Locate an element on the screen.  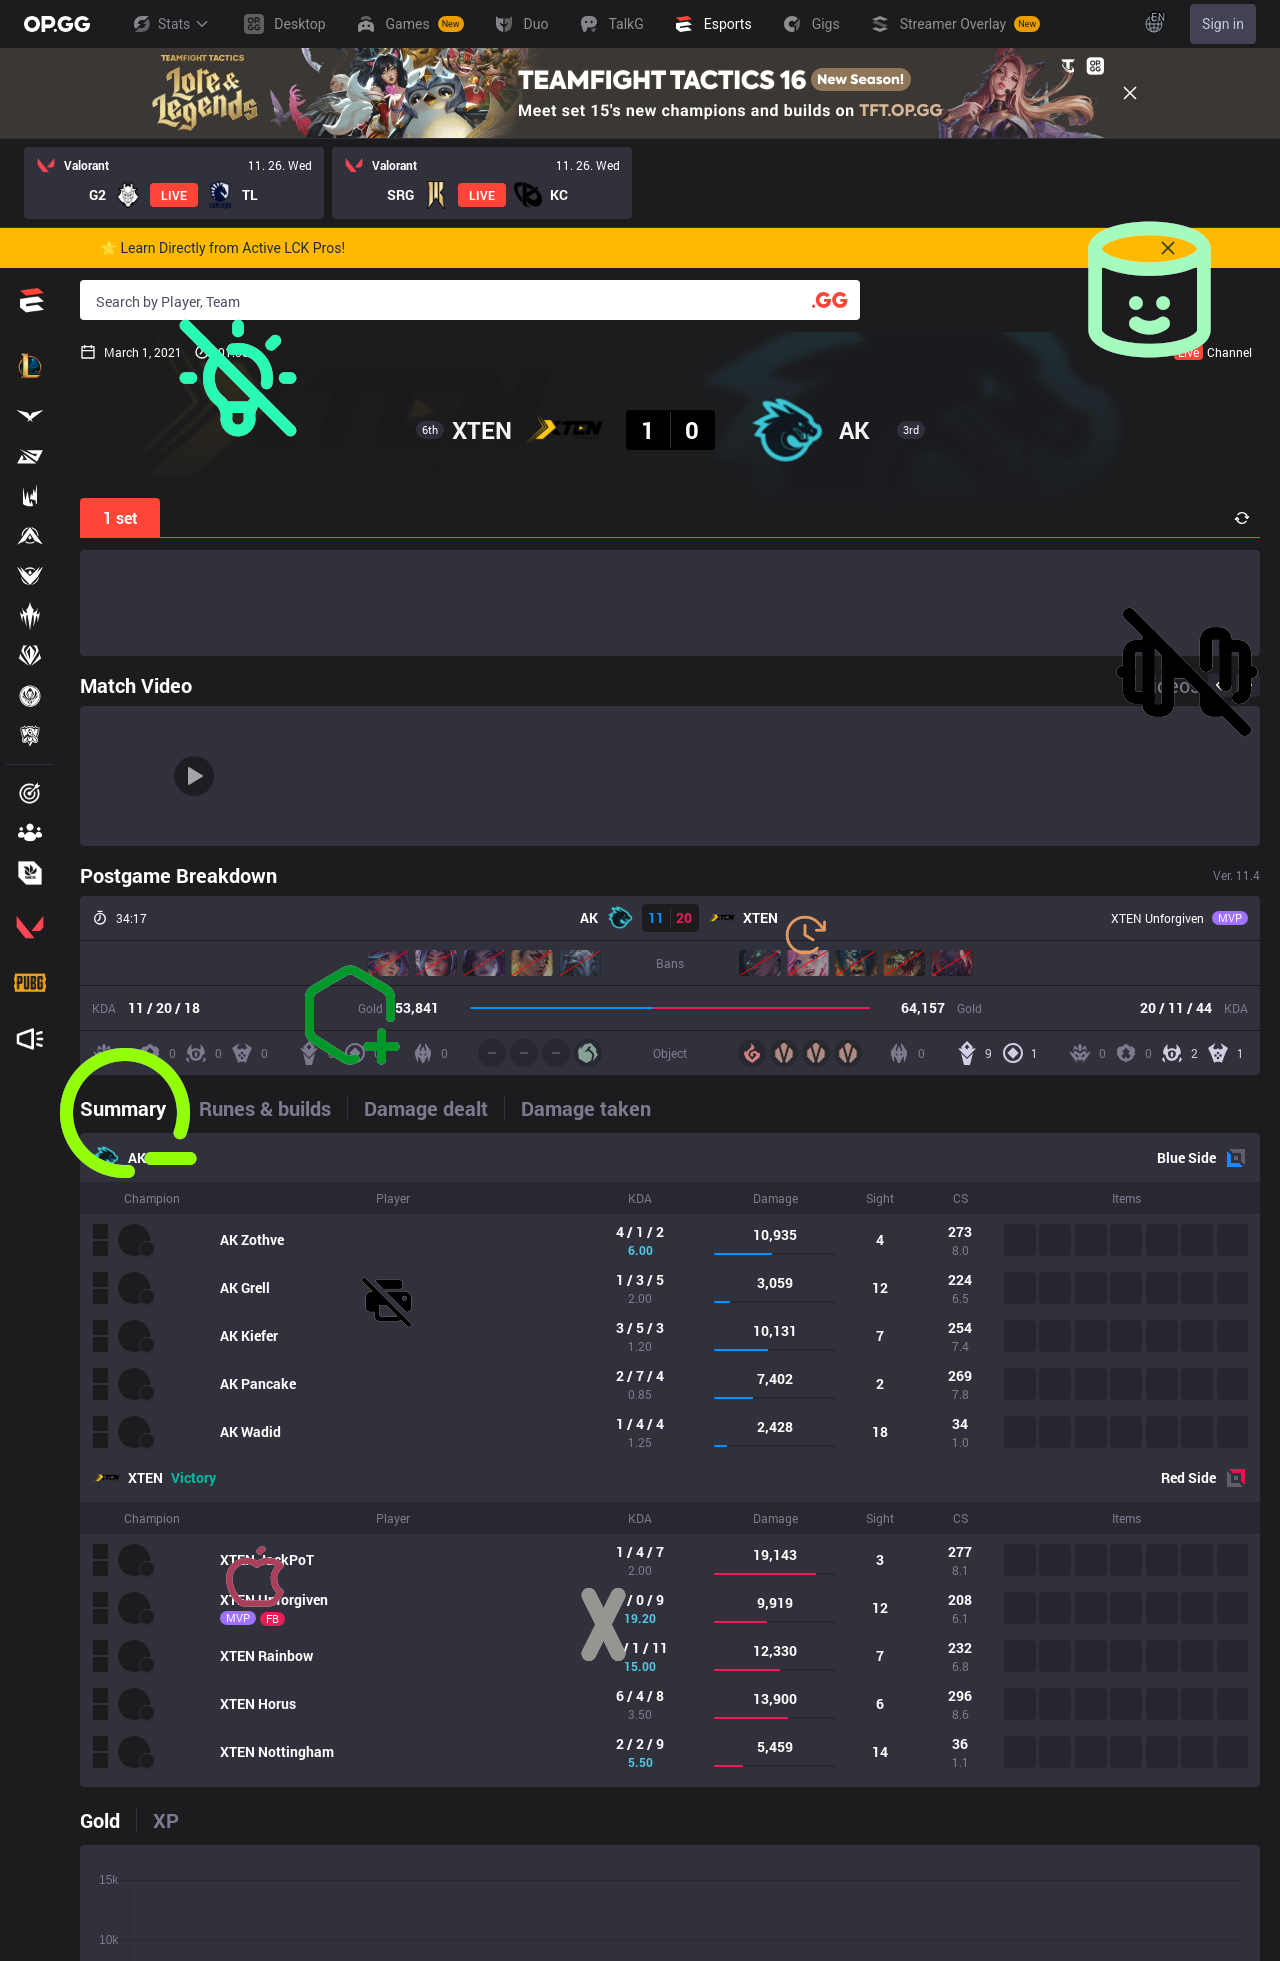
restore to a previous version is located at coordinates (805, 935).